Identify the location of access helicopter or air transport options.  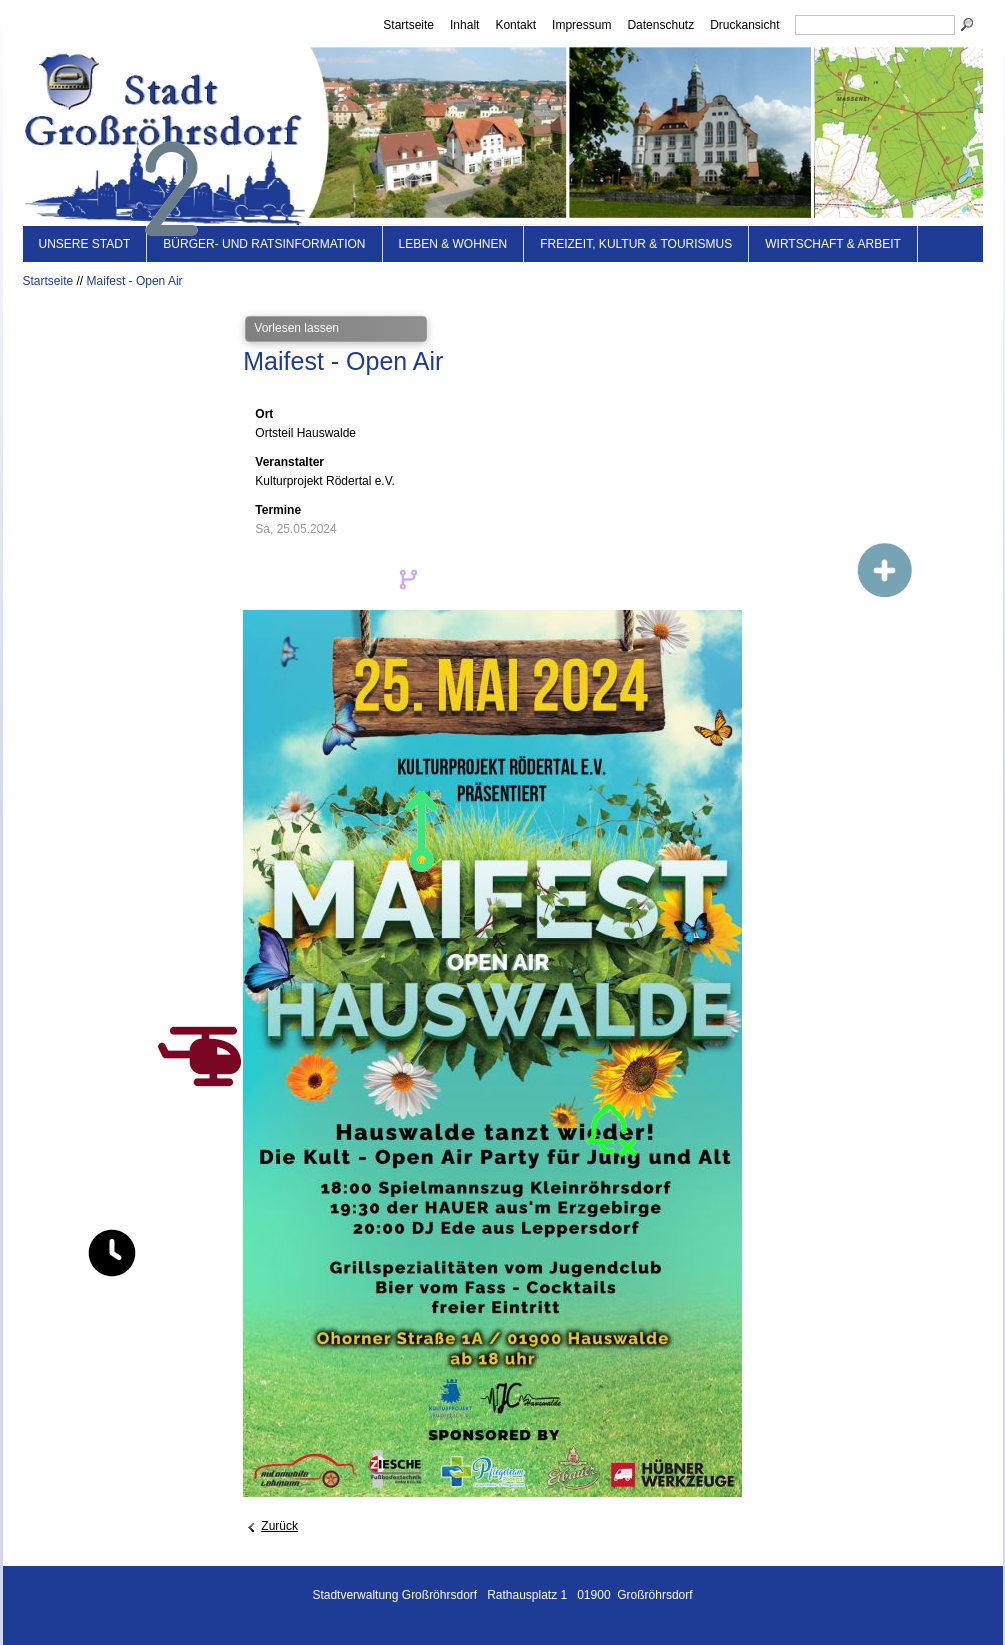
(201, 1054).